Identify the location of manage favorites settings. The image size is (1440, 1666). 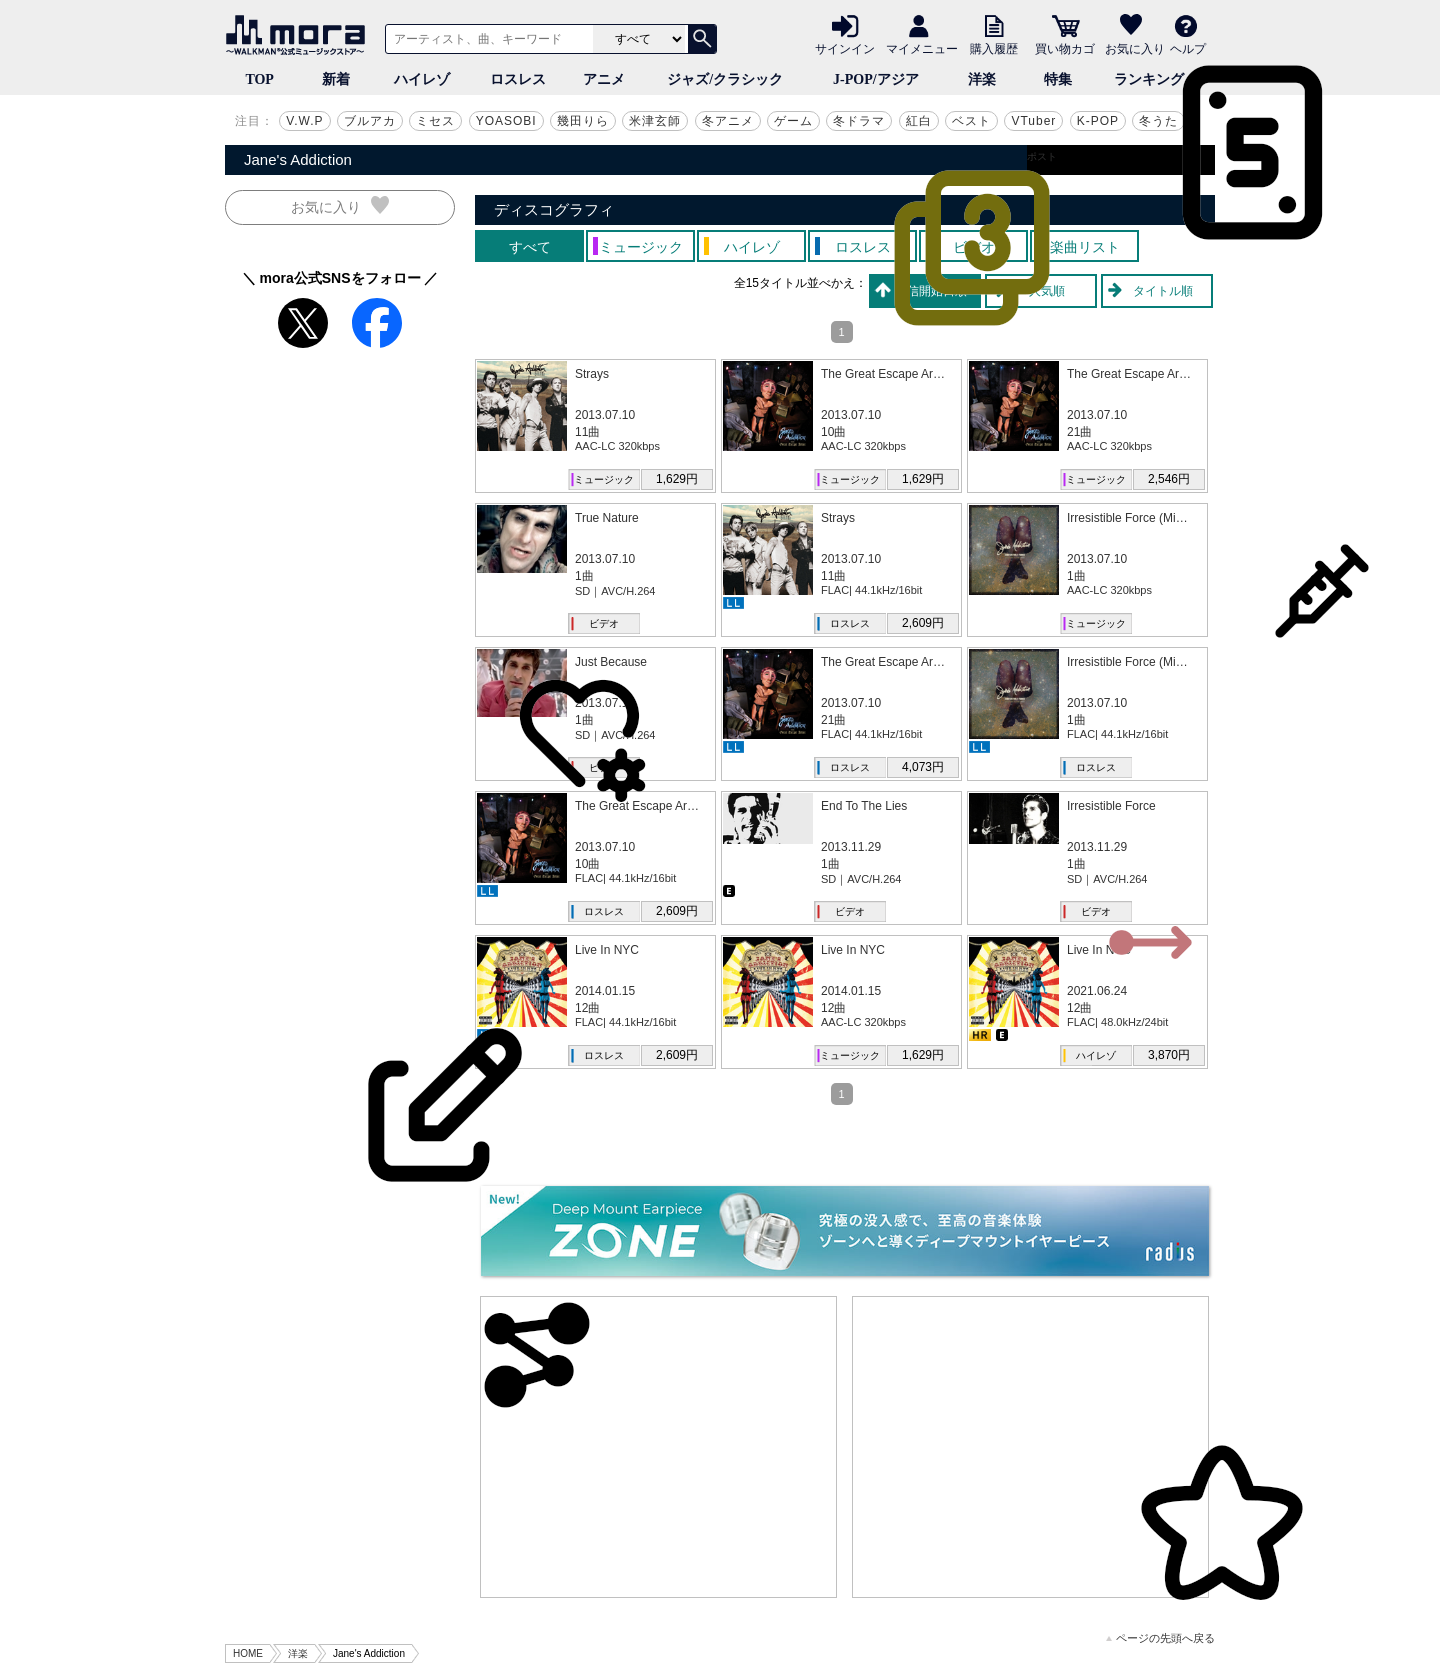
(579, 733).